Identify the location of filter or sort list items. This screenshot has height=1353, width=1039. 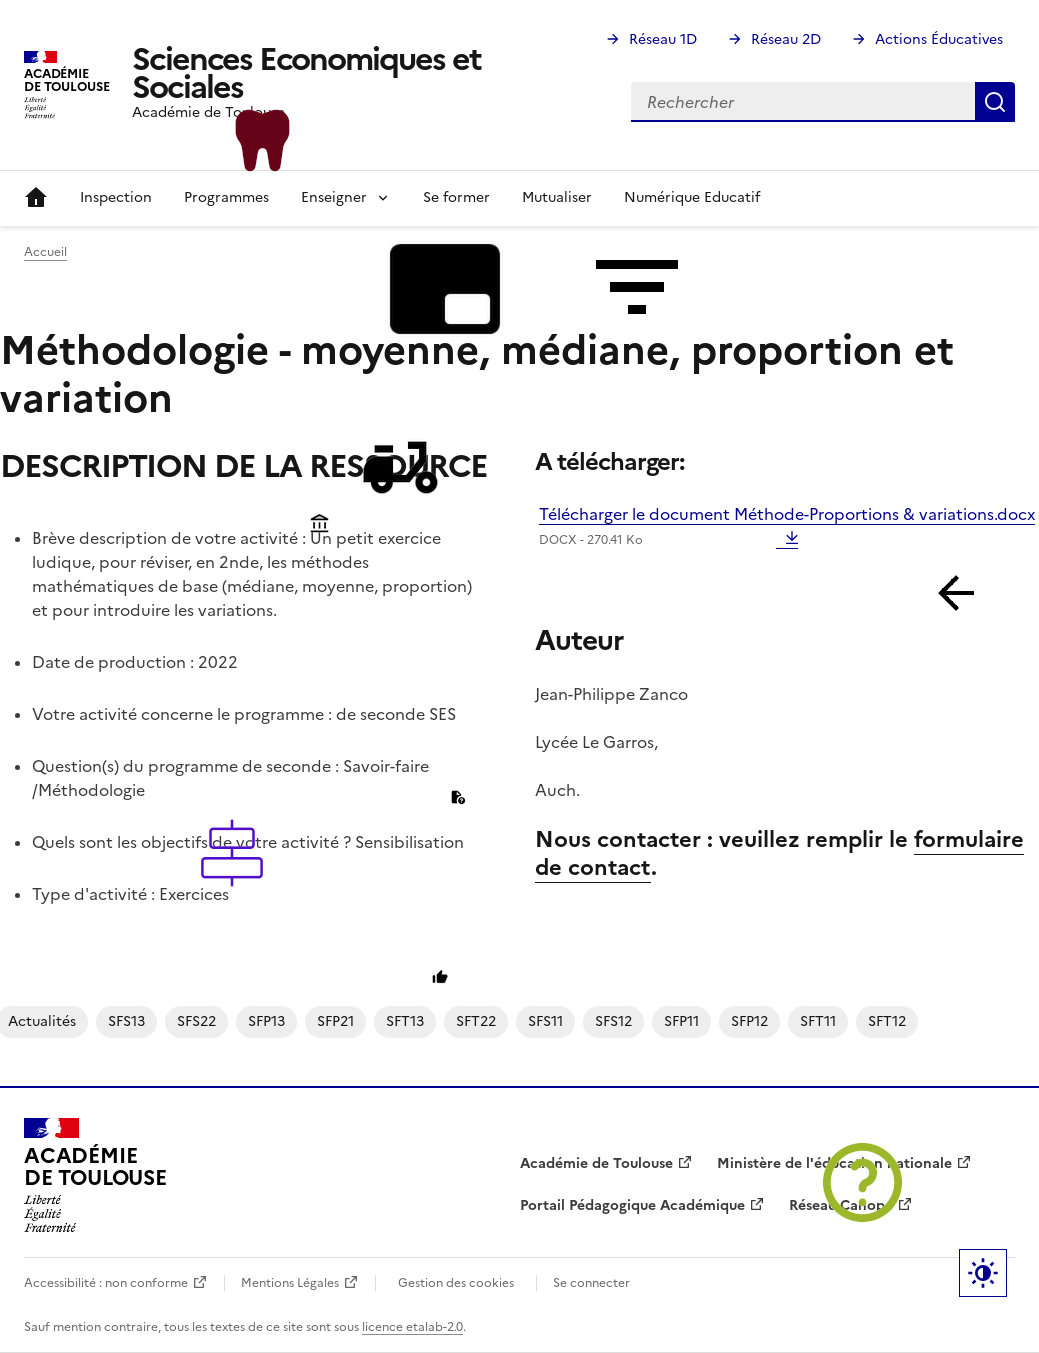
(637, 287).